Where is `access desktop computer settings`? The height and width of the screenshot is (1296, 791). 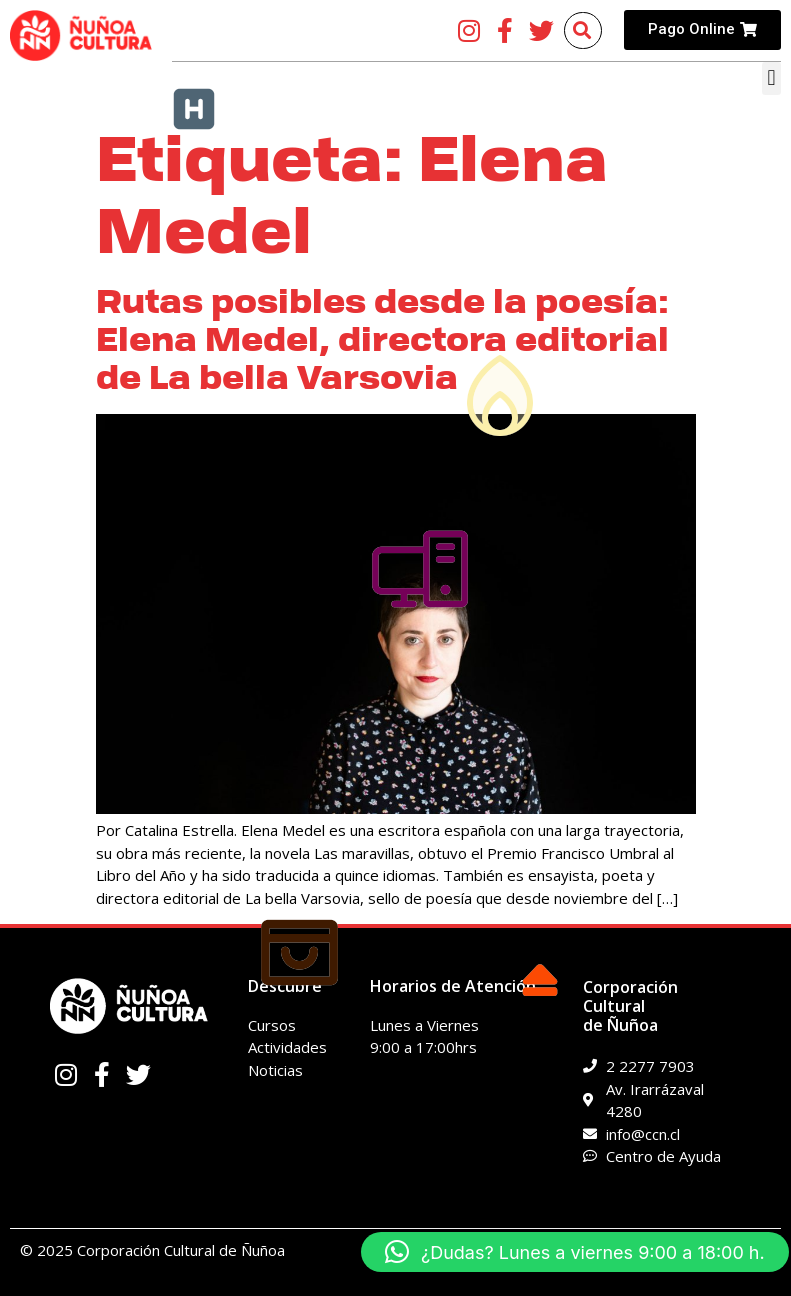 access desktop computer settings is located at coordinates (420, 569).